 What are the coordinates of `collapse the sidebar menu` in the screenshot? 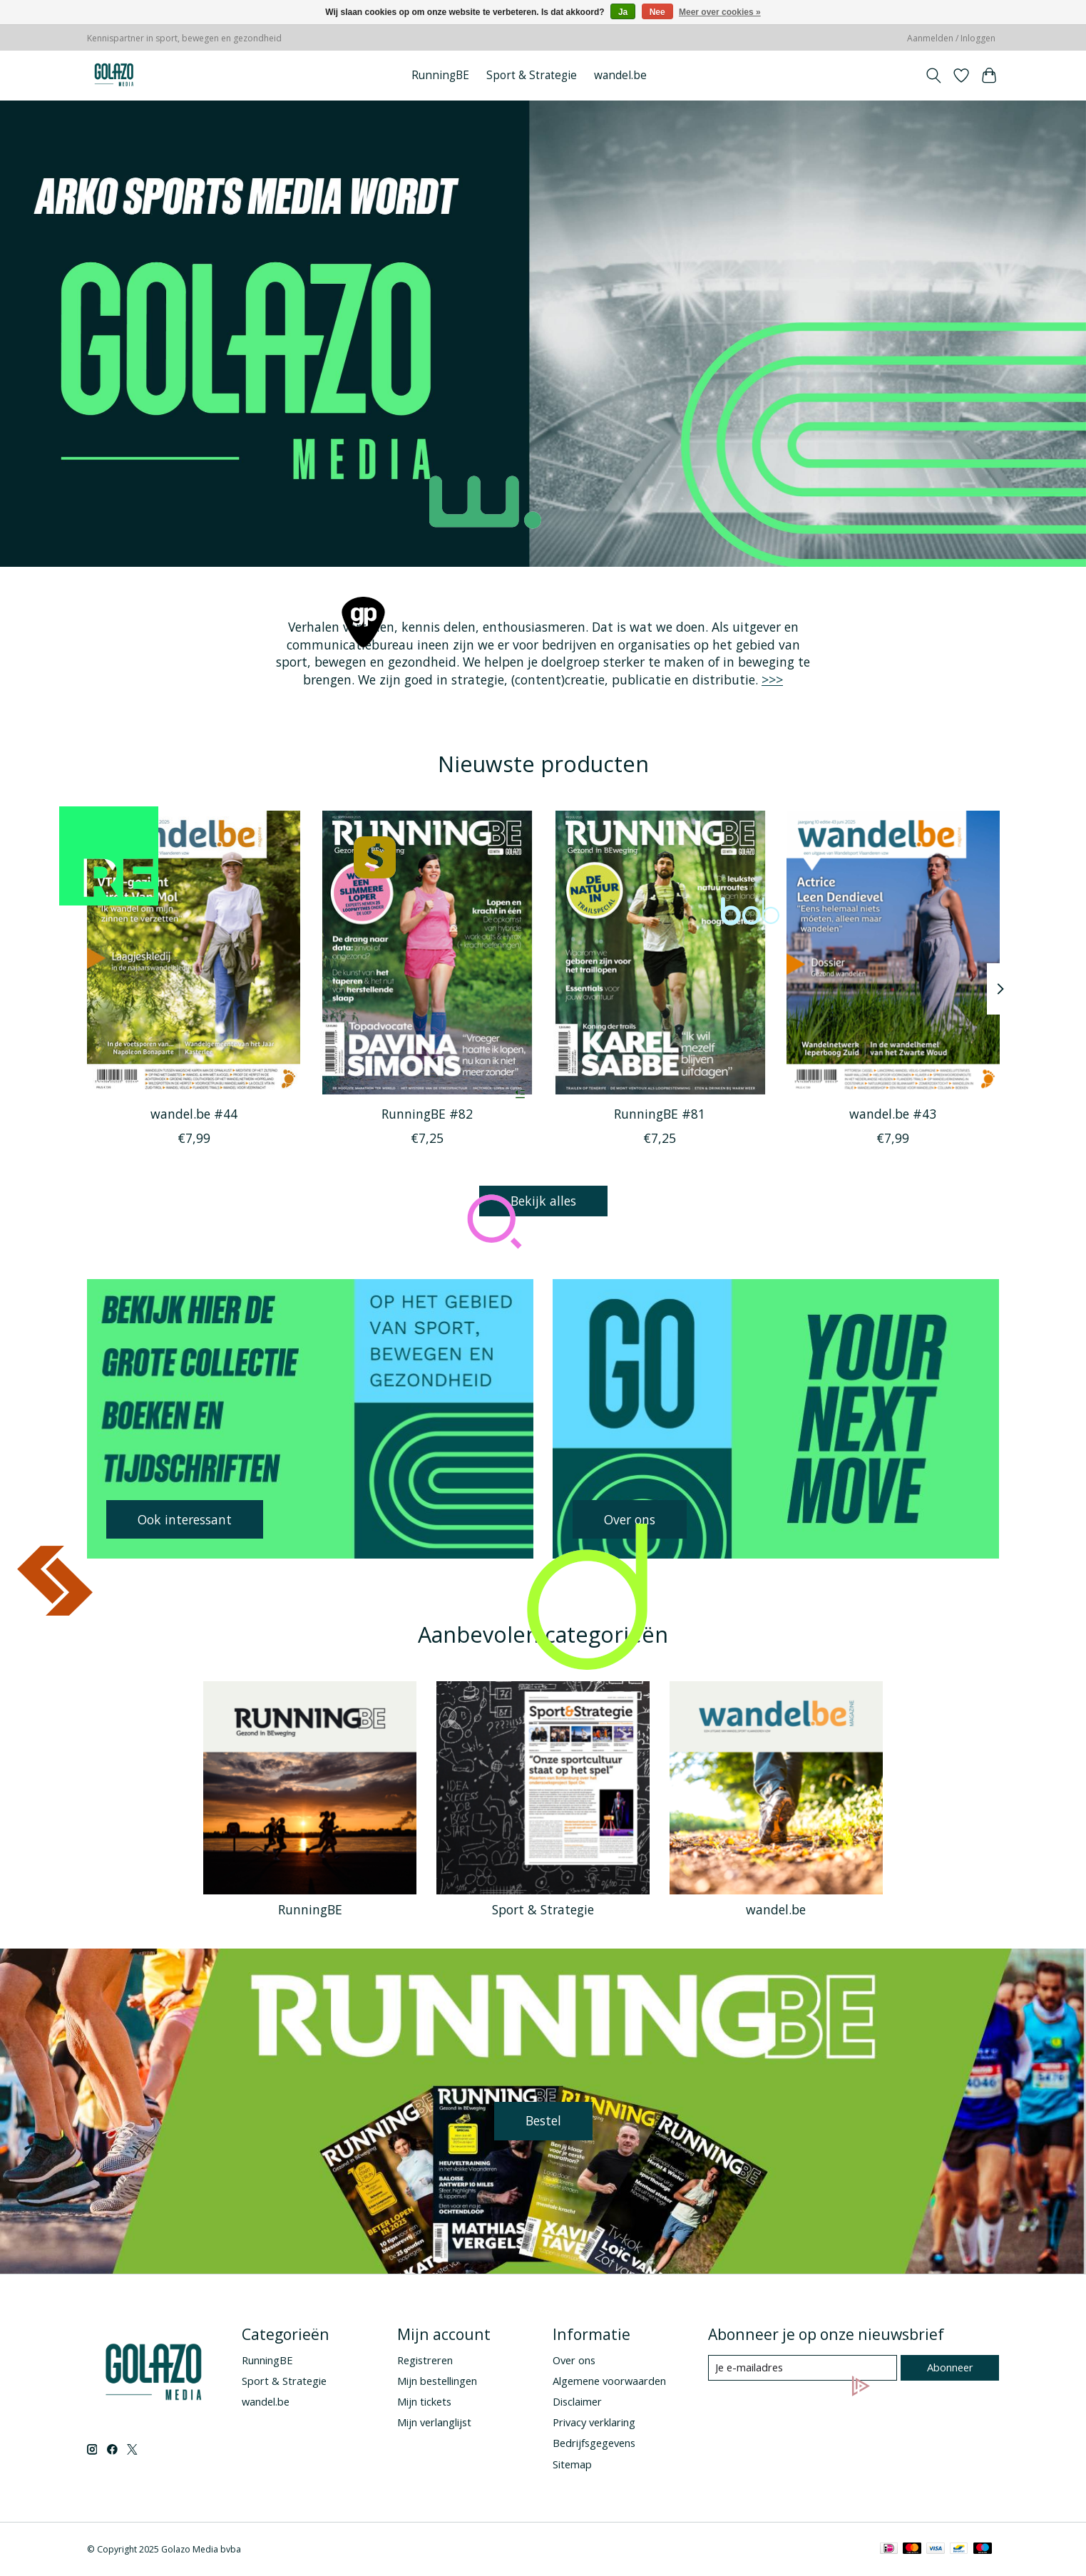 It's located at (520, 1094).